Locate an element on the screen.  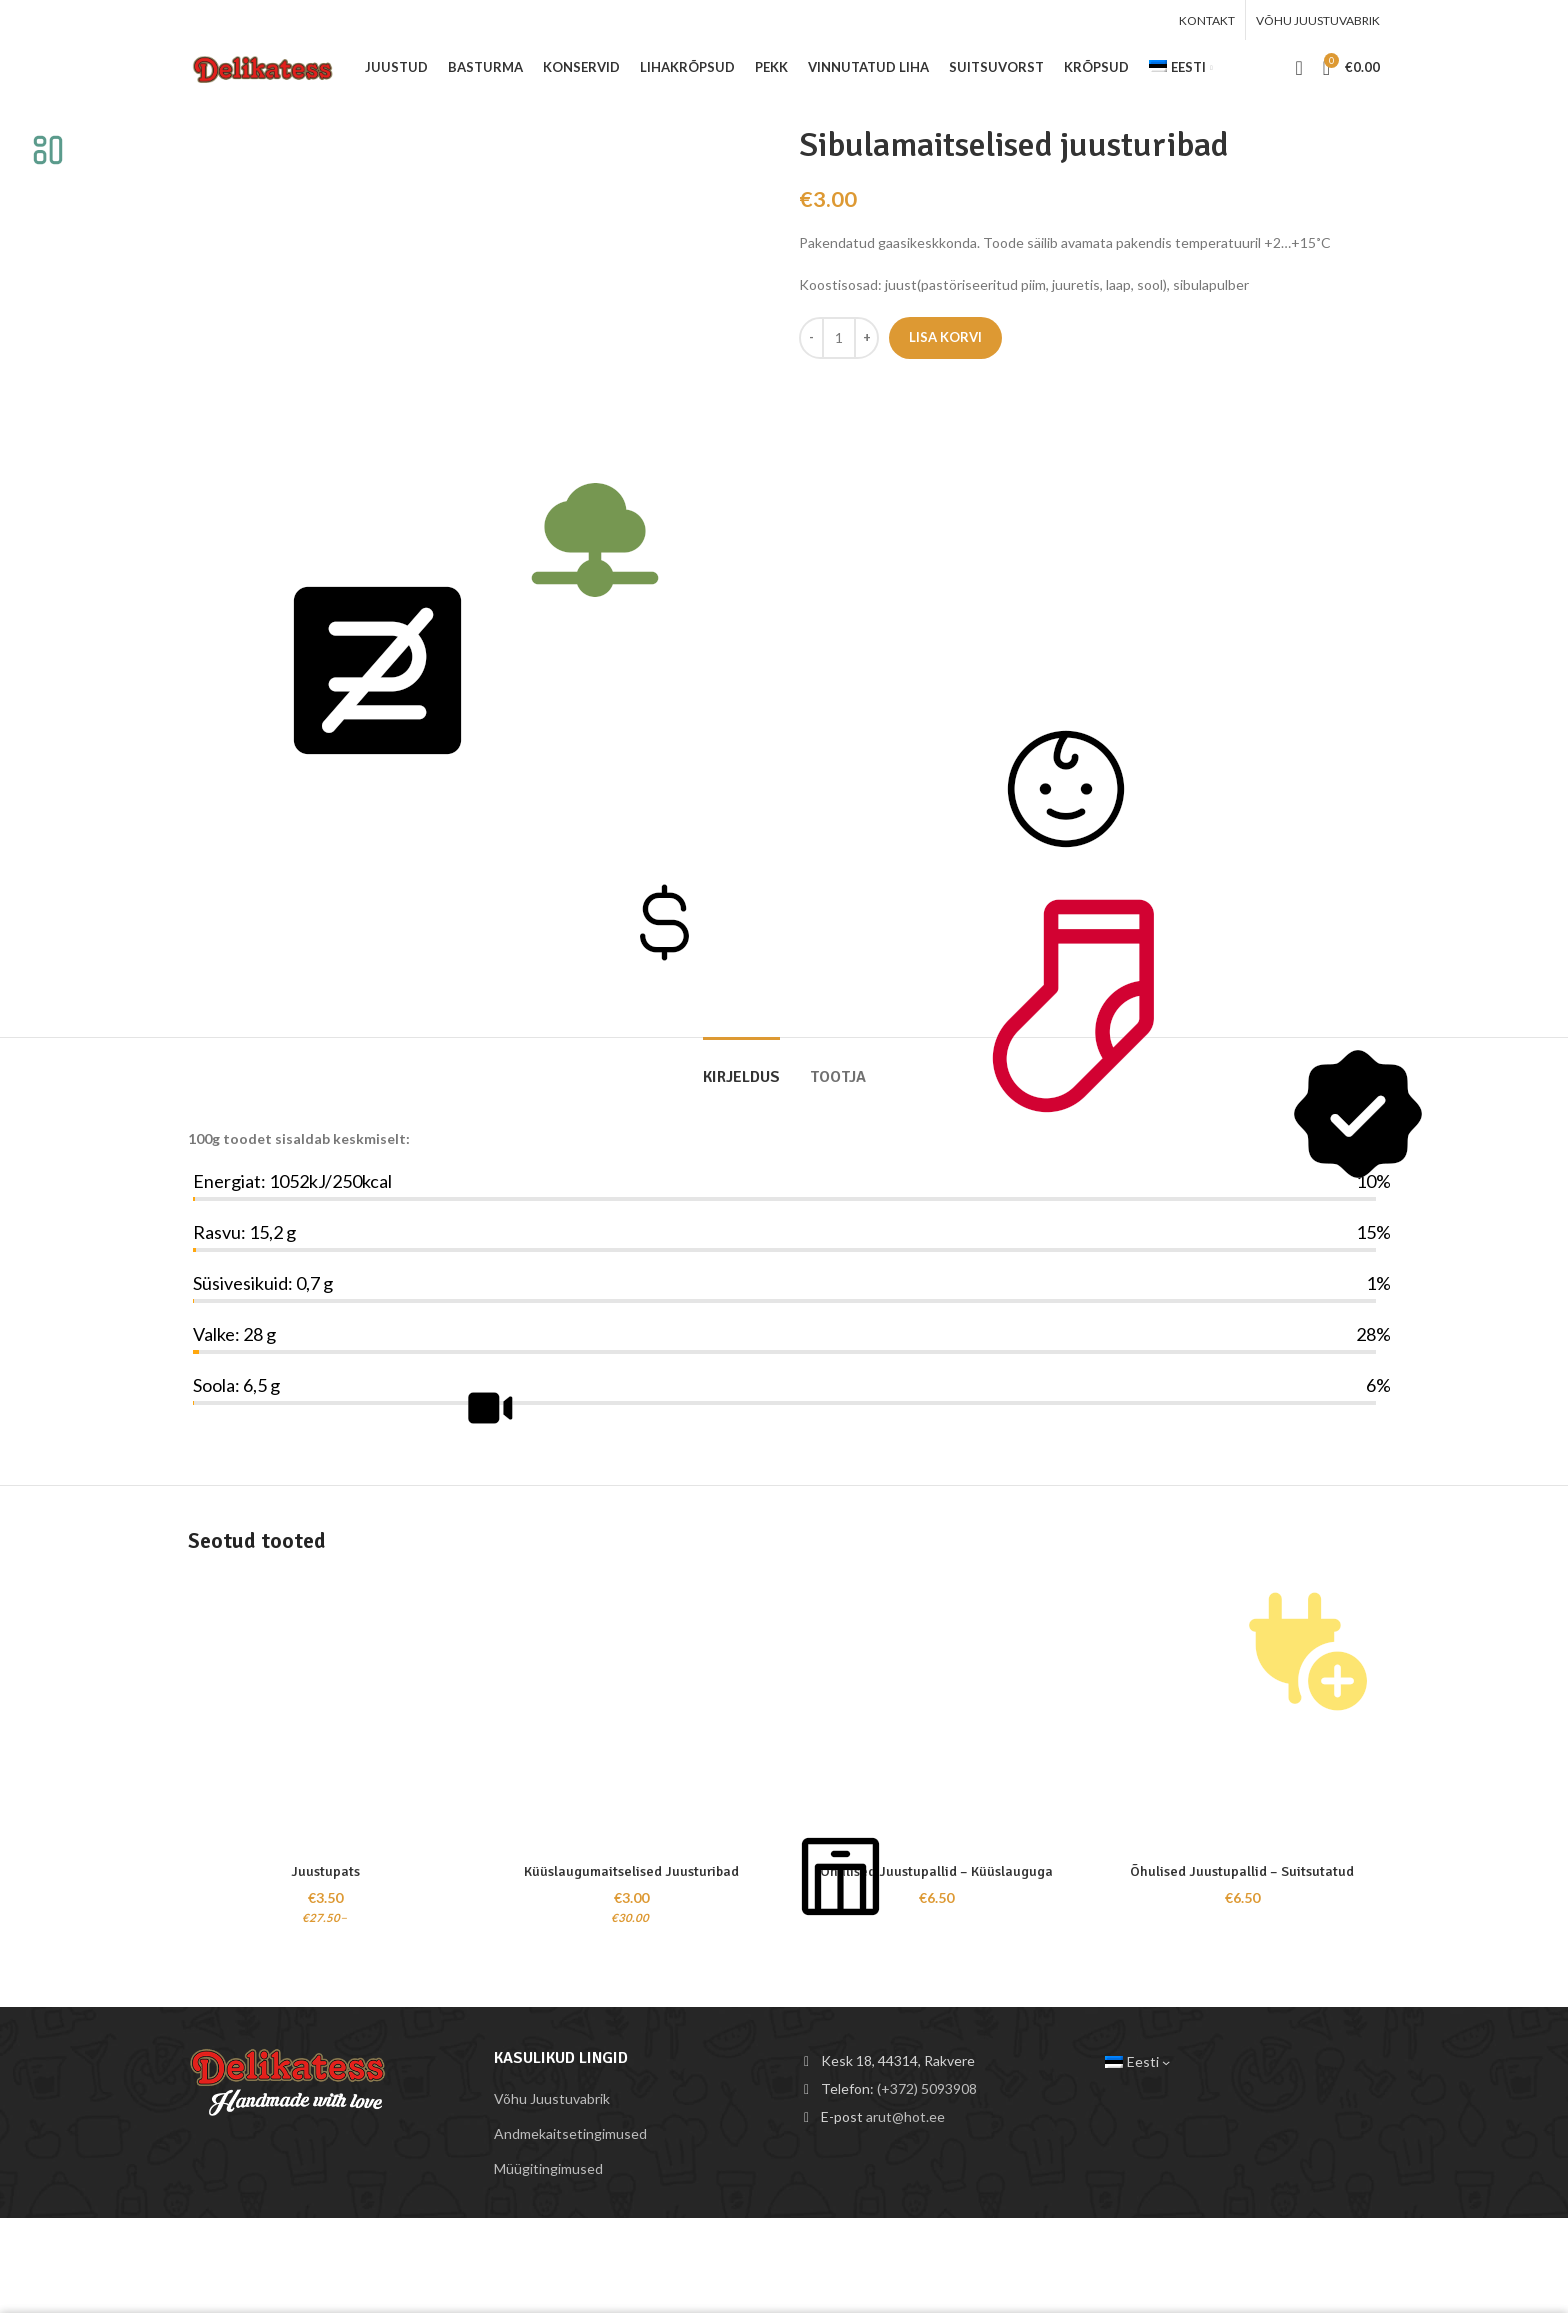
cloud data sync status is located at coordinates (595, 540).